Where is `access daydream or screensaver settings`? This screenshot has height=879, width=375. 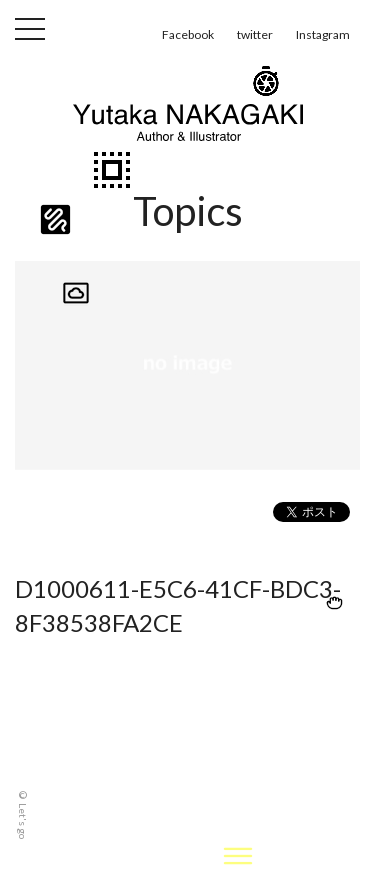
access daydream or screensaver settings is located at coordinates (76, 293).